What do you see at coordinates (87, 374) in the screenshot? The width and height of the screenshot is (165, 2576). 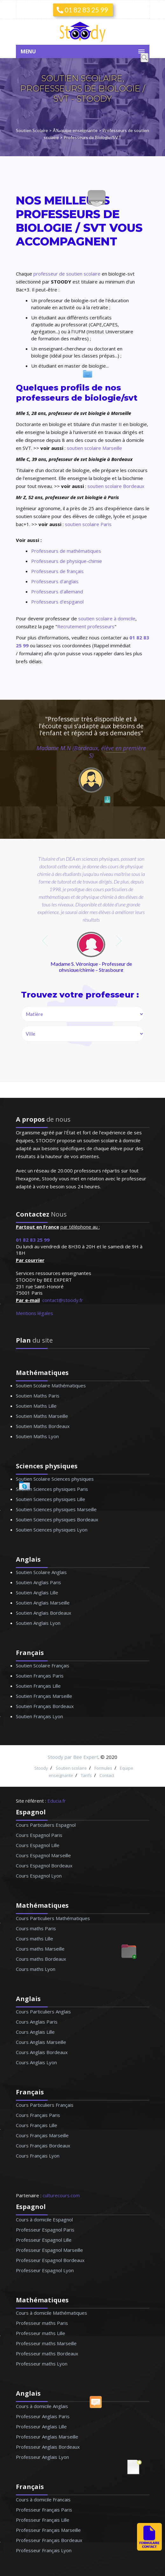 I see `open PC or windows computer folder` at bounding box center [87, 374].